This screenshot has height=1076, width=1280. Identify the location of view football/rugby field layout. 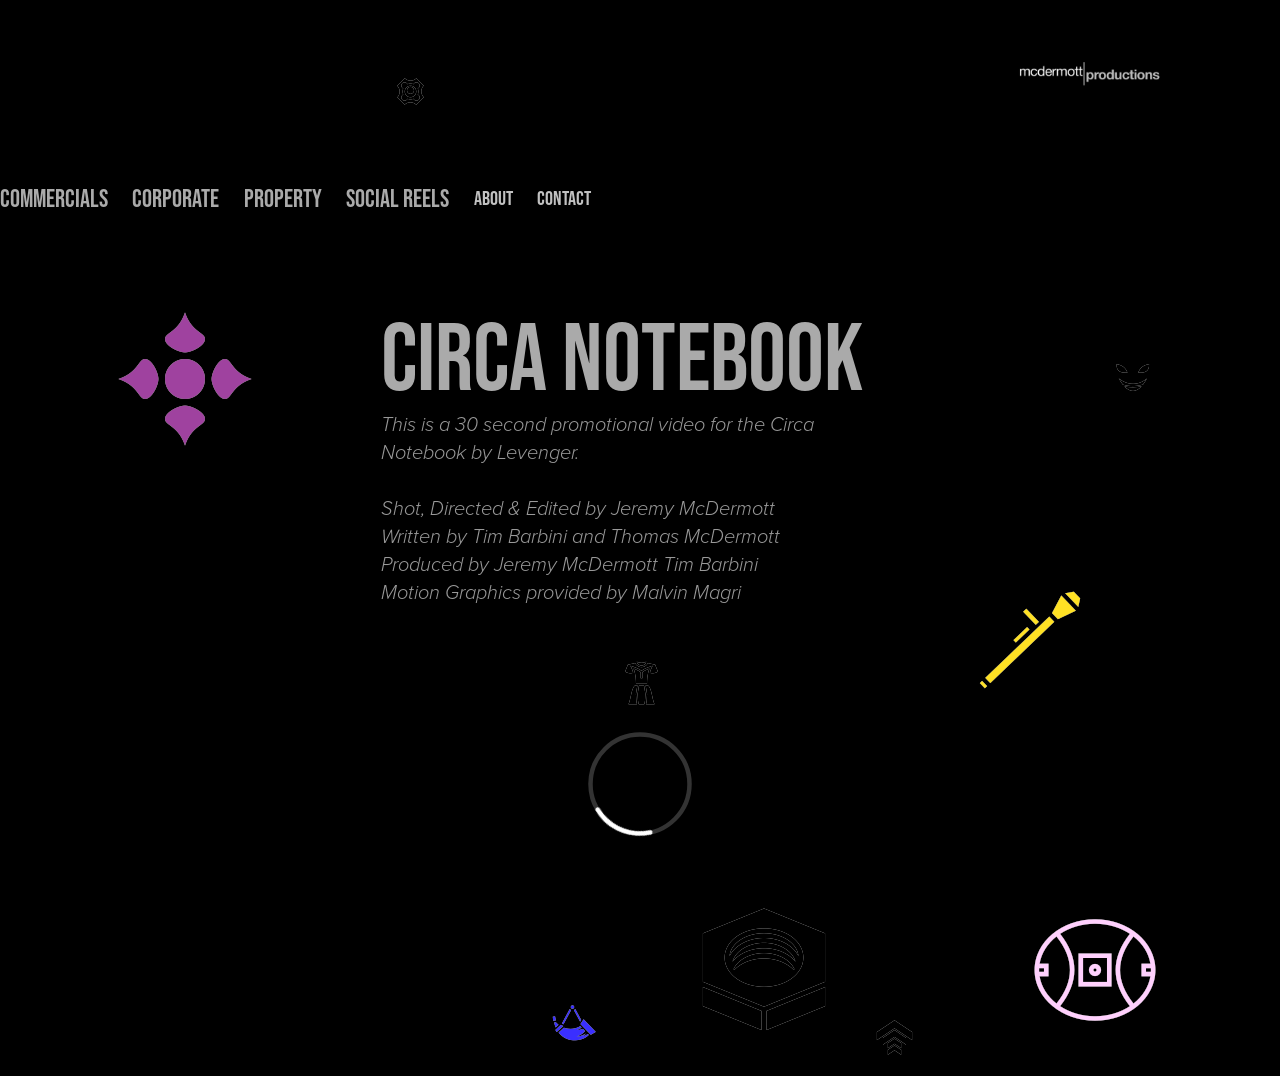
(1095, 970).